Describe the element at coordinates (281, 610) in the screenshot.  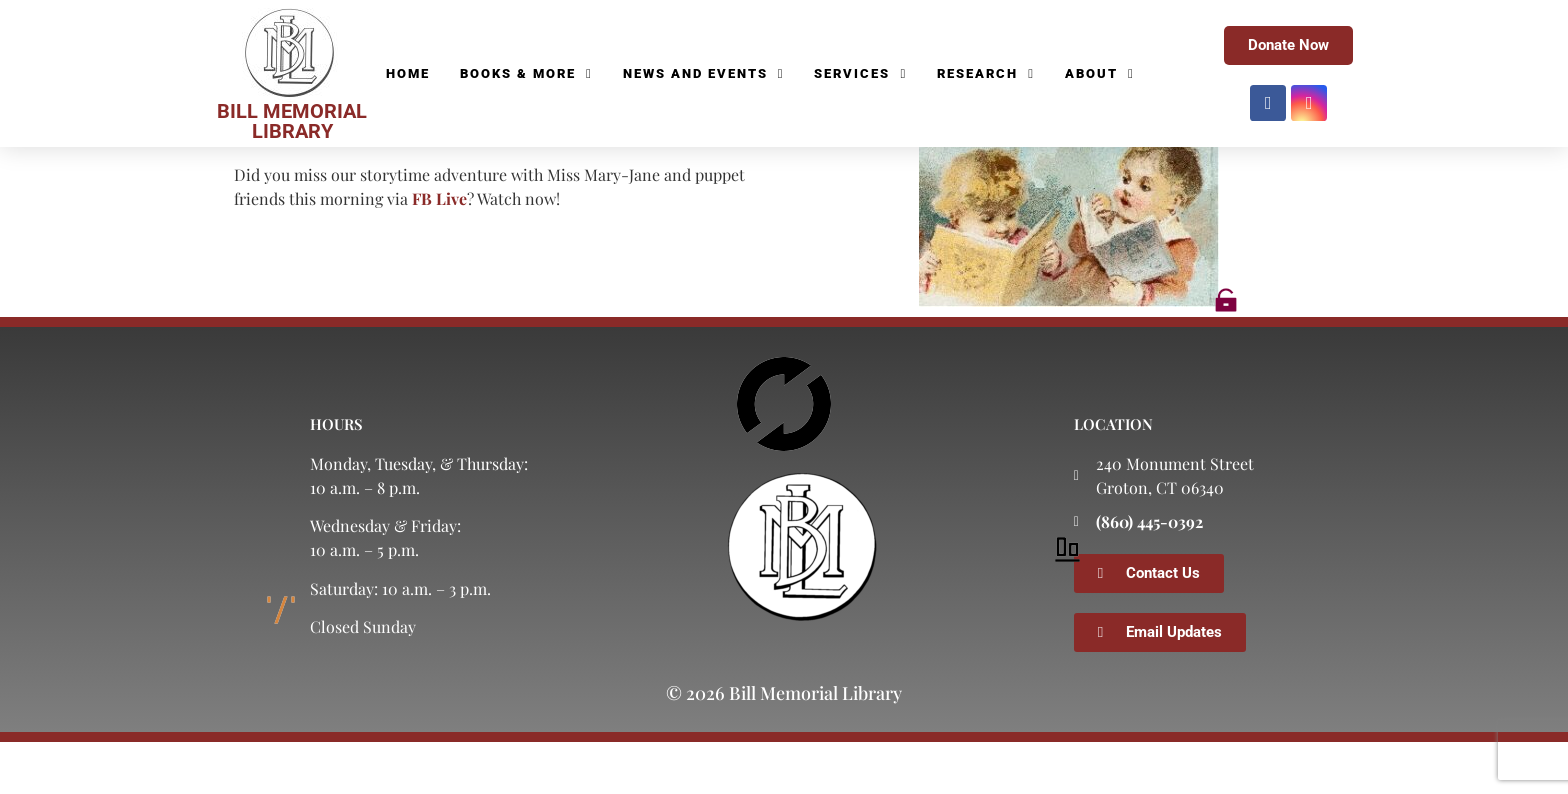
I see `access slash commands menu` at that location.